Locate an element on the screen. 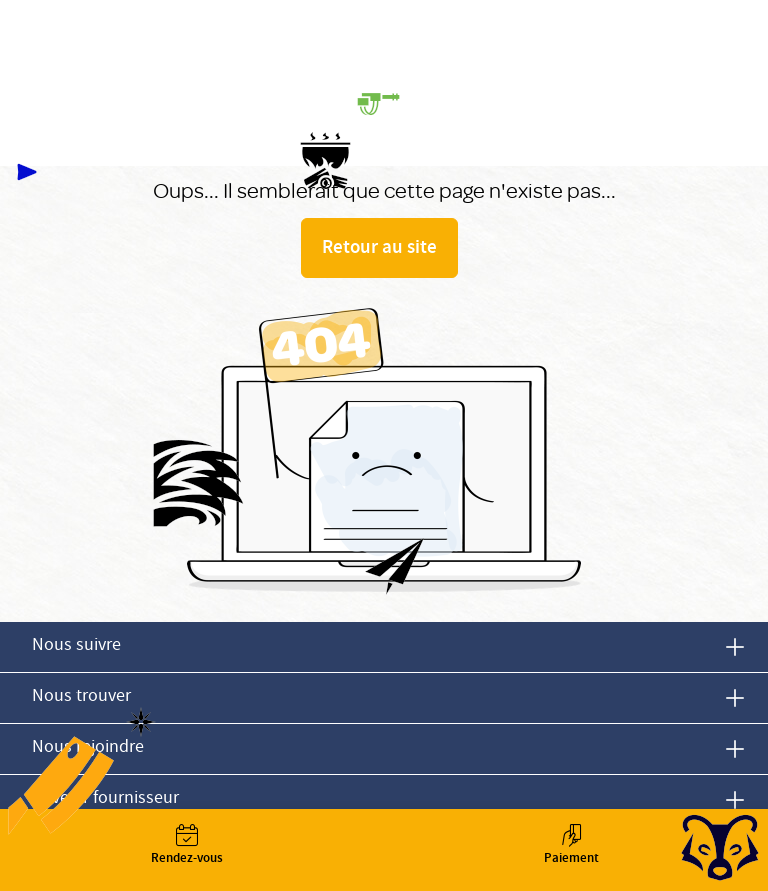 The image size is (768, 891). badger character or mascot icon is located at coordinates (720, 846).